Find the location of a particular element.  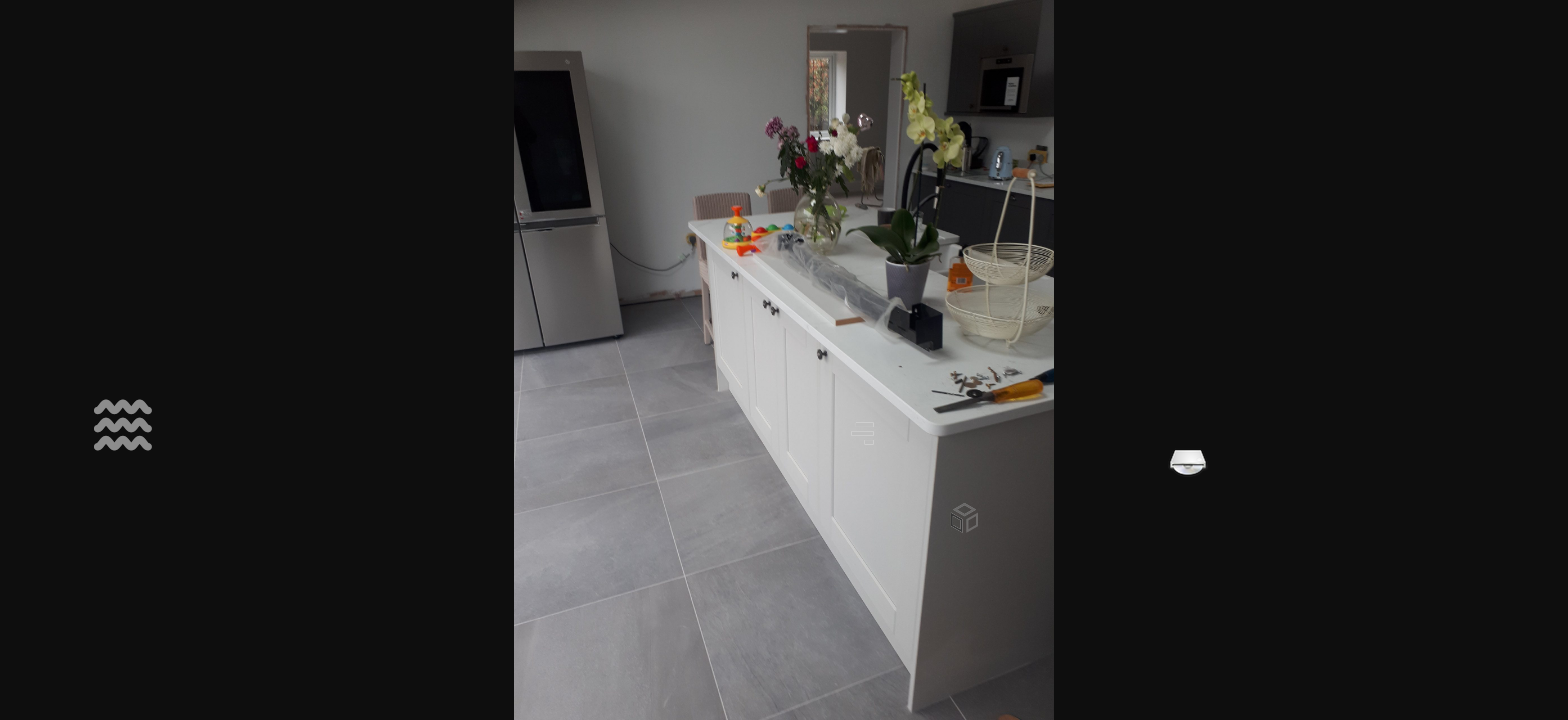

indicates foggy weather conditions is located at coordinates (123, 425).